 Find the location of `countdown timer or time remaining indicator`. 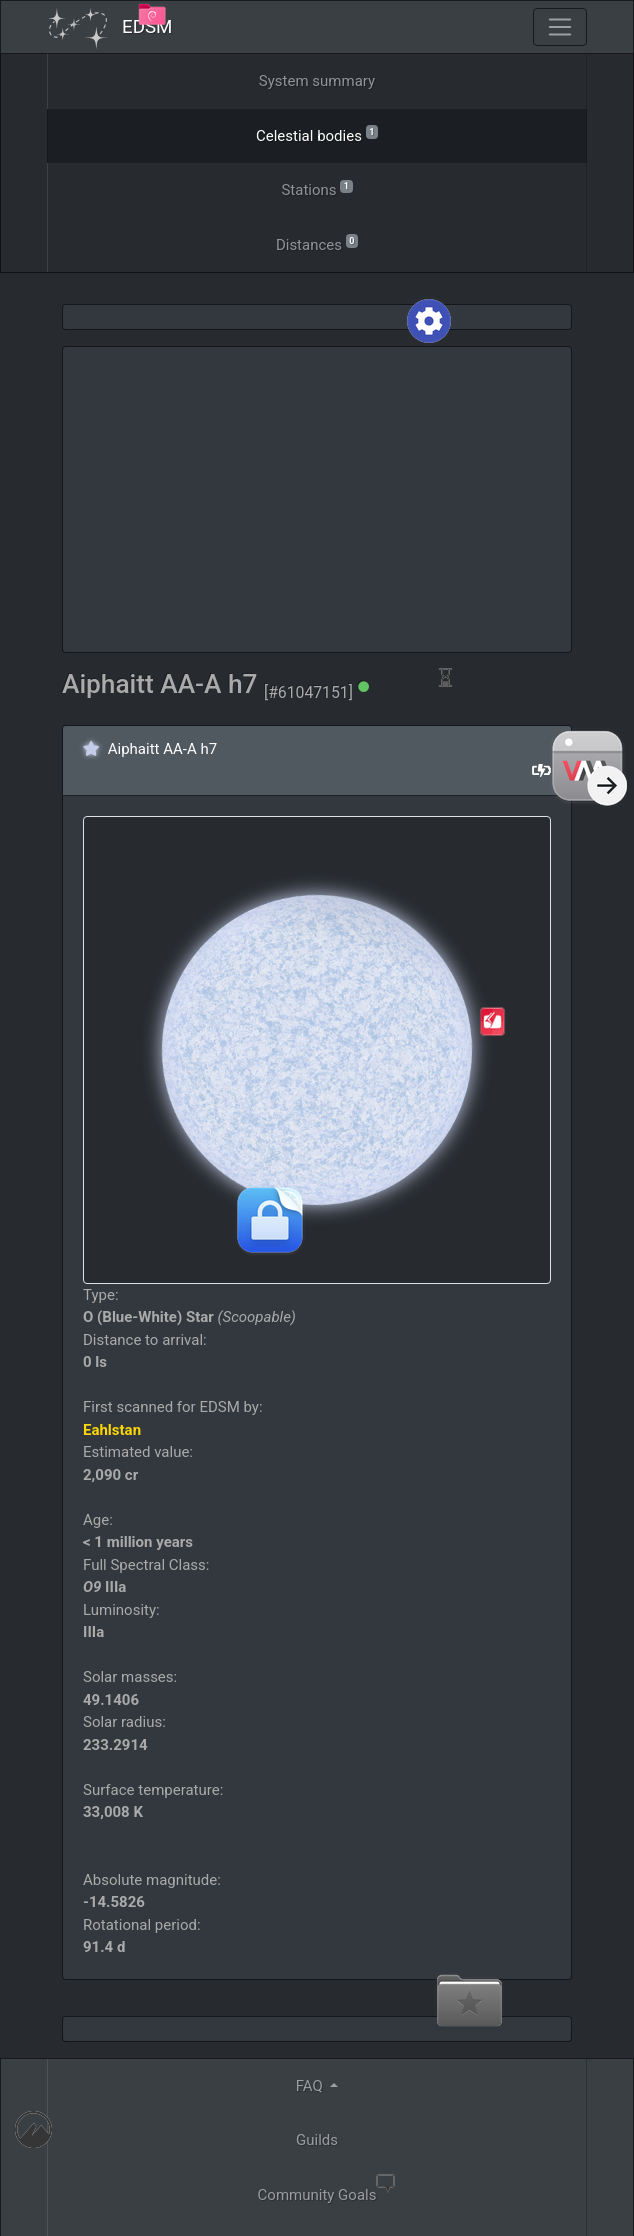

countdown timer or time remaining indicator is located at coordinates (445, 677).